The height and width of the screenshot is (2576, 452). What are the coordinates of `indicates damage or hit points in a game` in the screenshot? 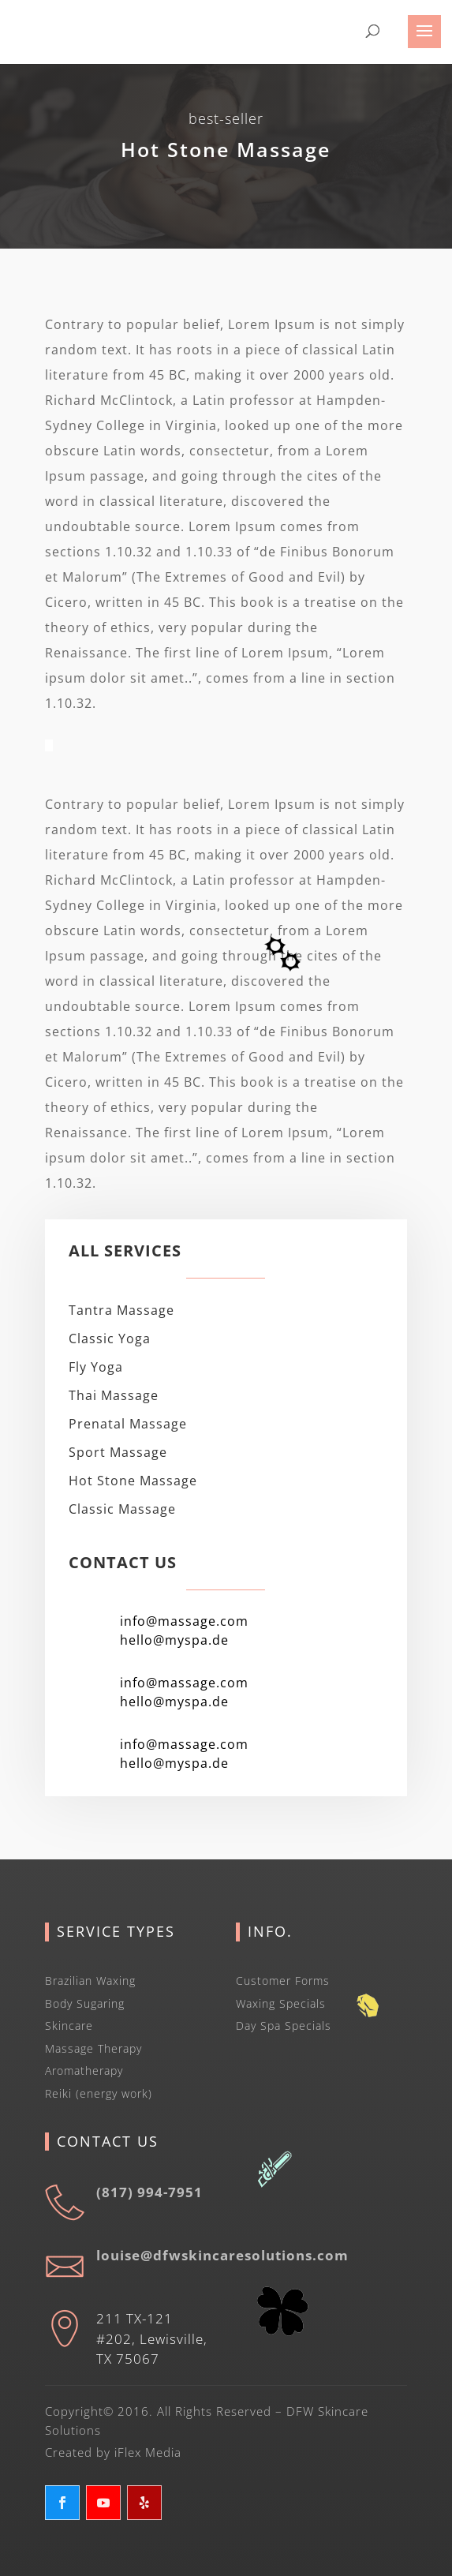 It's located at (282, 953).